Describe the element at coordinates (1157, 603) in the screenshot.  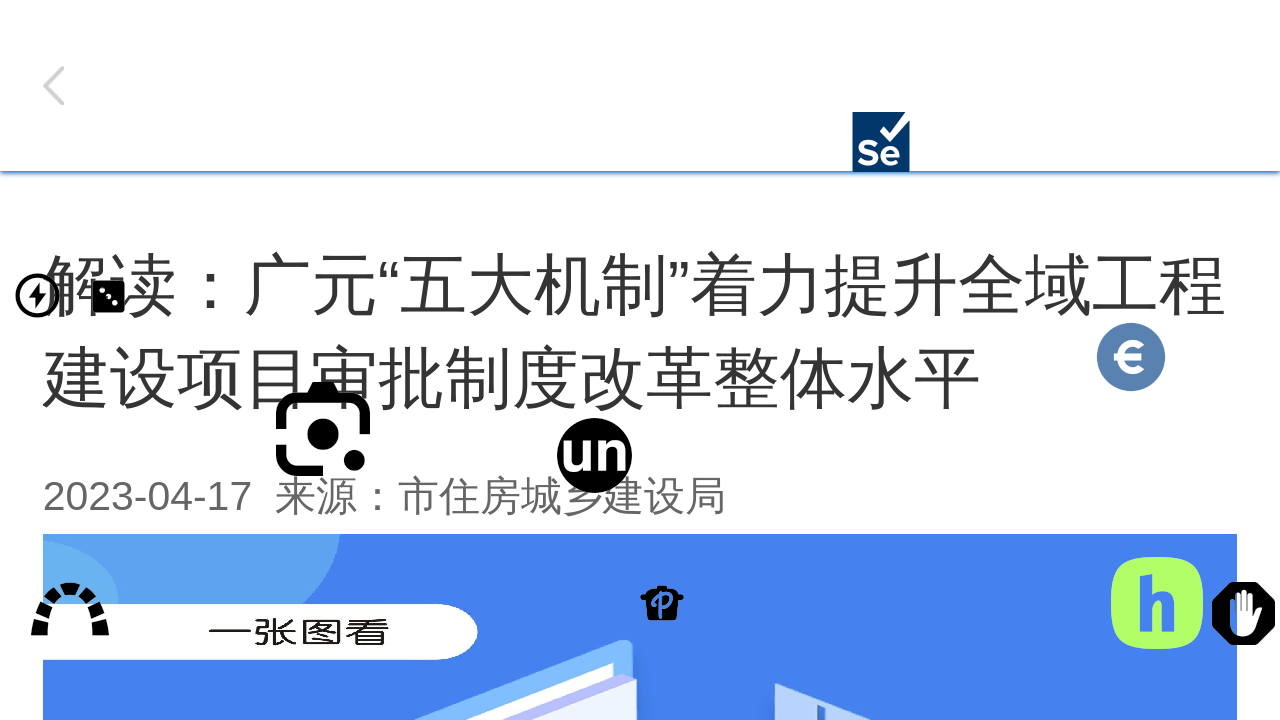
I see `Hack Club logo` at that location.